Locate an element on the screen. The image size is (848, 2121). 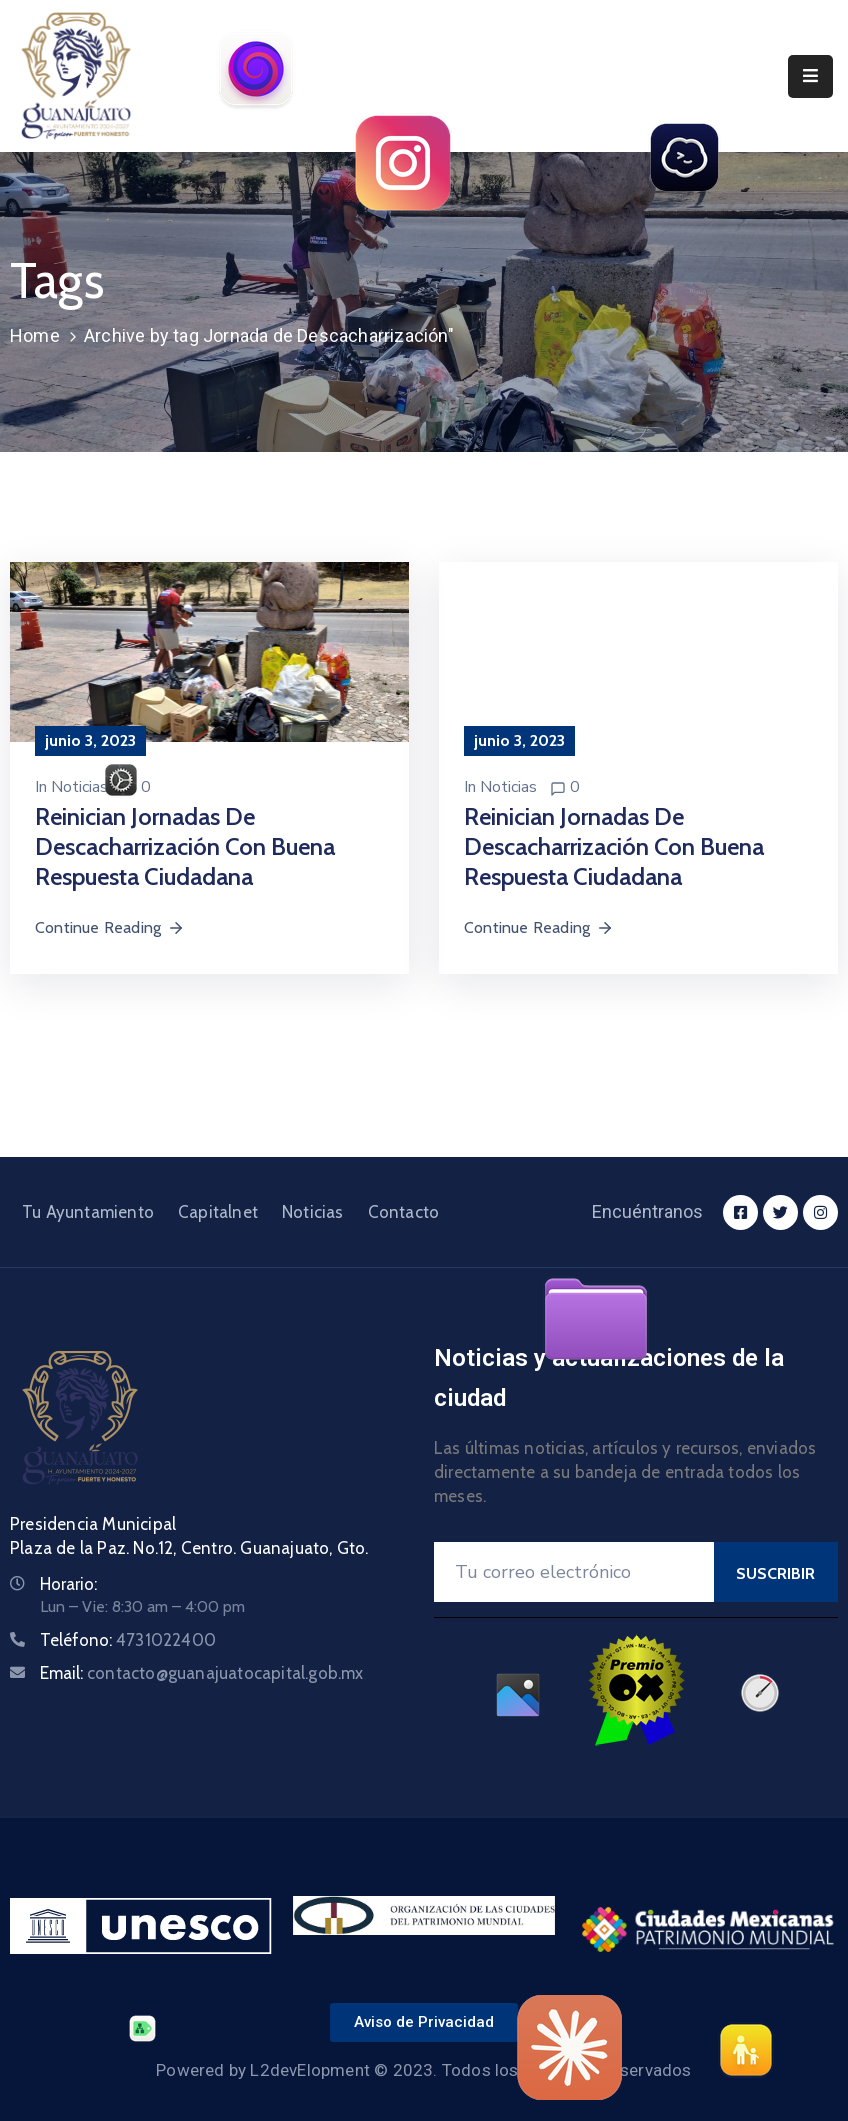
open parental controls settings is located at coordinates (746, 2050).